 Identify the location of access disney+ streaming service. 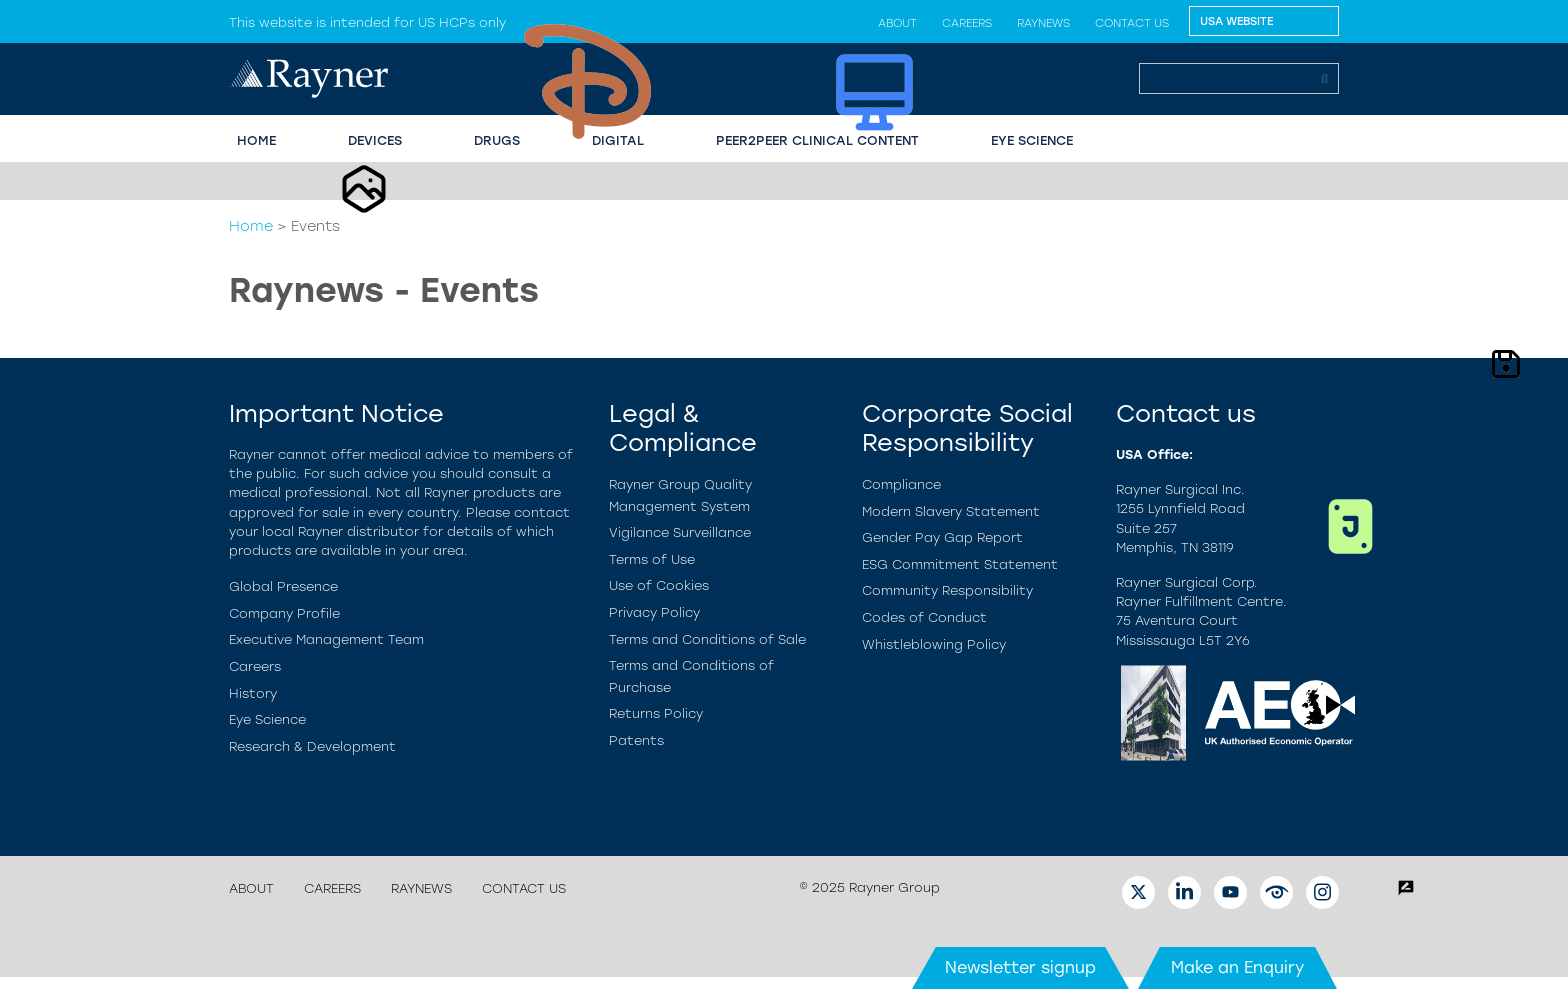
(590, 78).